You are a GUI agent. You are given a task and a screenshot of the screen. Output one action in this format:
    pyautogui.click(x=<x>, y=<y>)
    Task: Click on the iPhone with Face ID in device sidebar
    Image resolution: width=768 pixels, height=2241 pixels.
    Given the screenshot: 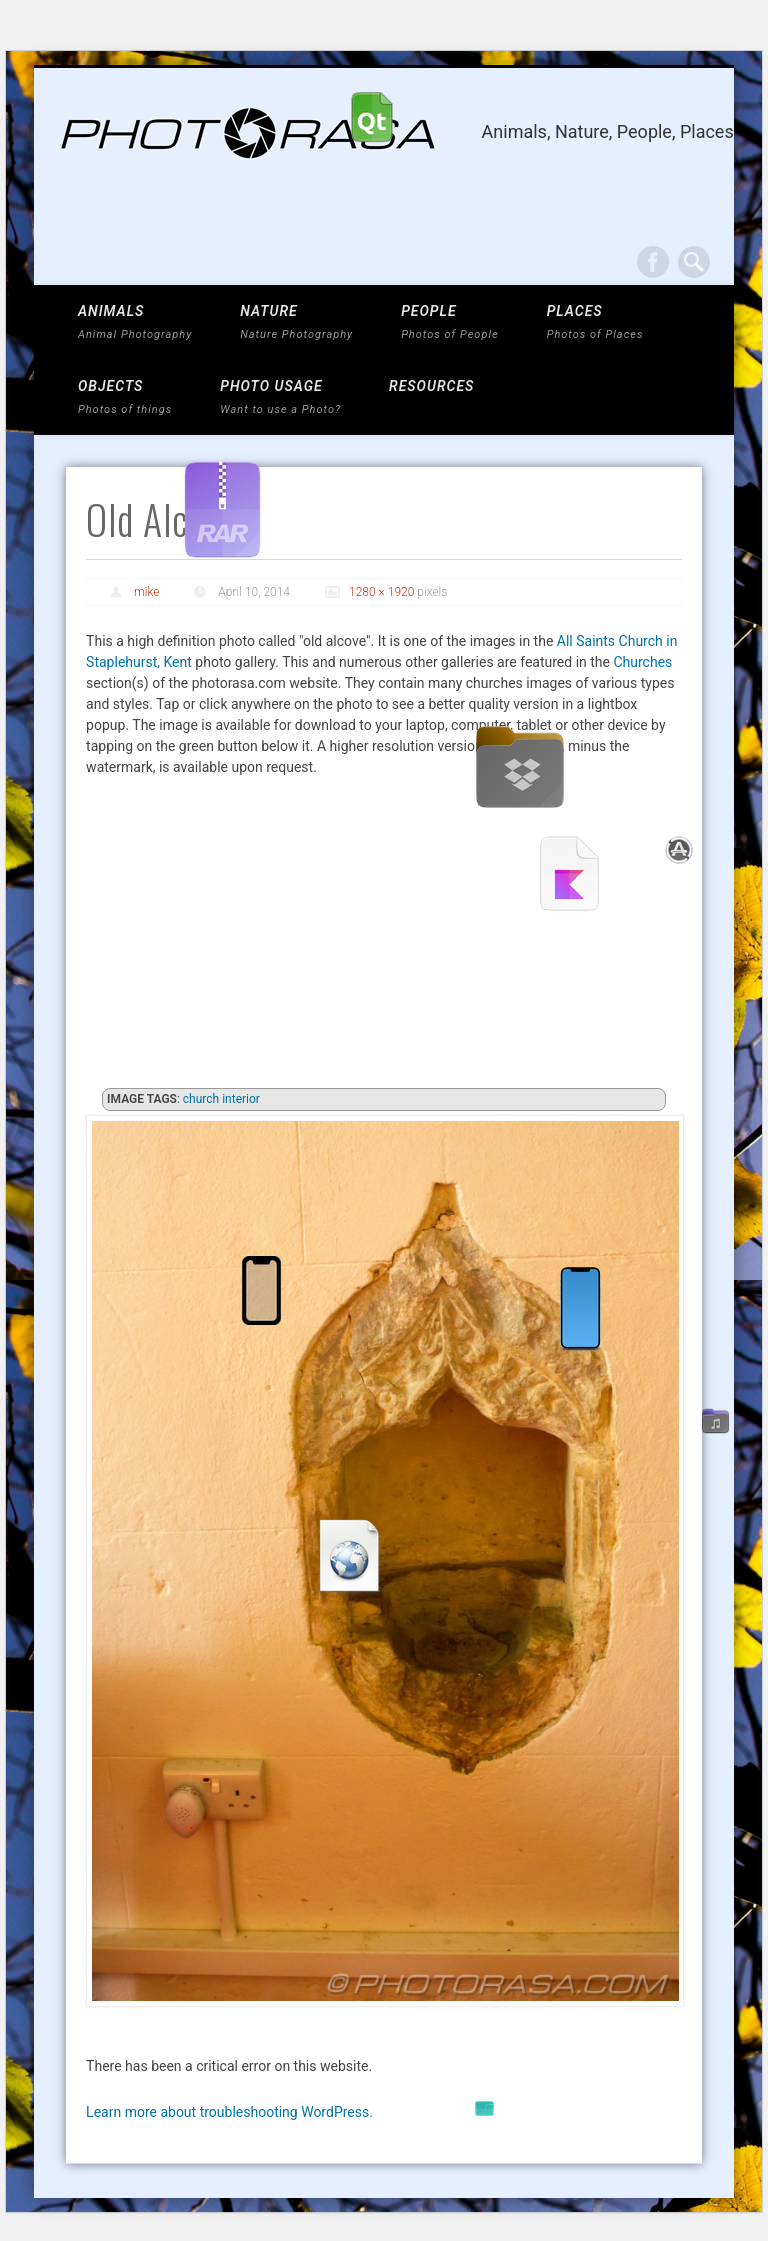 What is the action you would take?
    pyautogui.click(x=261, y=1290)
    